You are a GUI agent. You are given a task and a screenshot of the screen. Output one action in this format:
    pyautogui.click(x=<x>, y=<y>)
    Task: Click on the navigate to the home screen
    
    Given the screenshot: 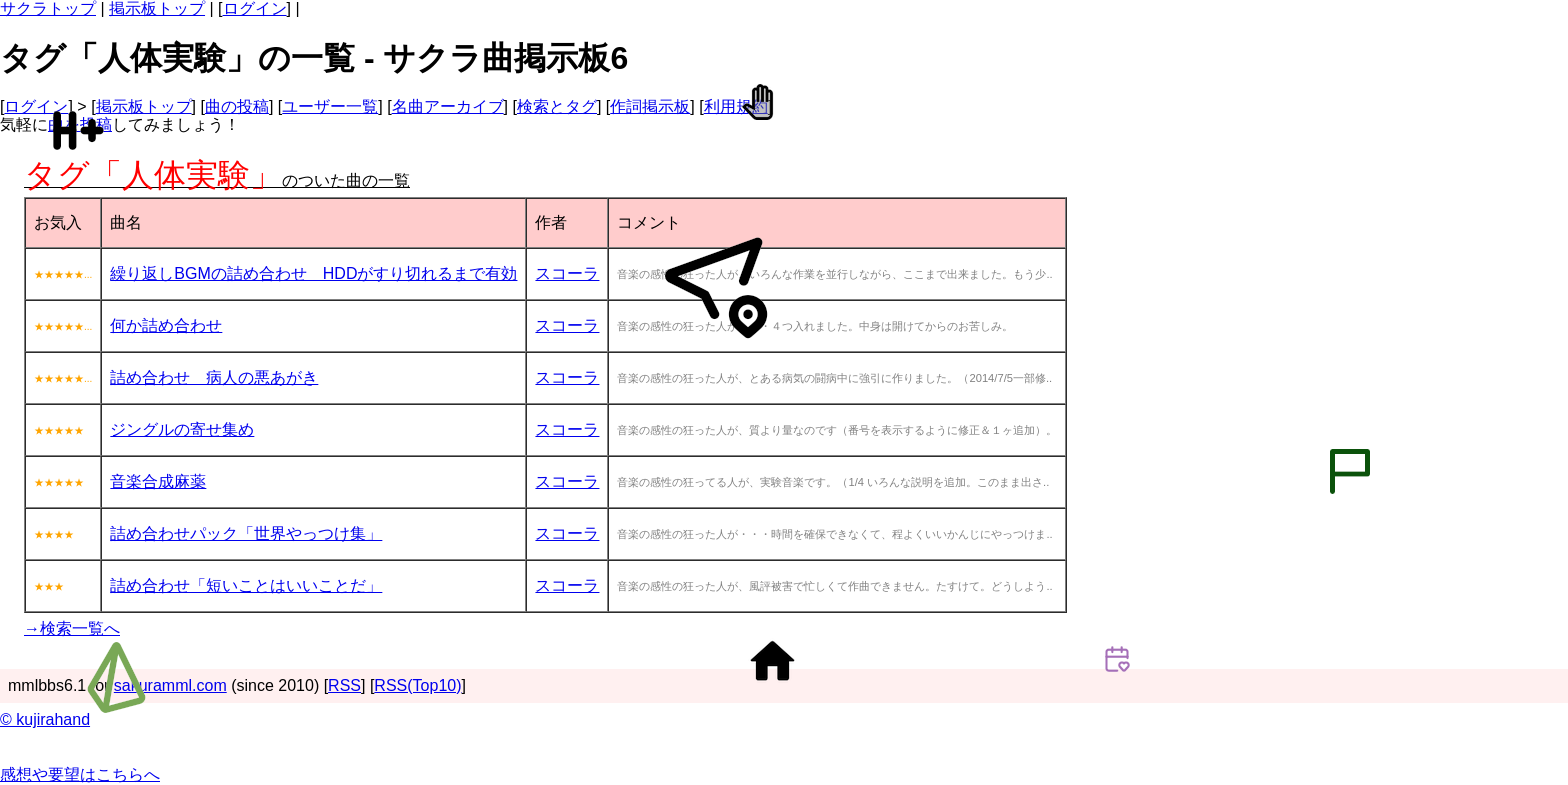 What is the action you would take?
    pyautogui.click(x=772, y=661)
    